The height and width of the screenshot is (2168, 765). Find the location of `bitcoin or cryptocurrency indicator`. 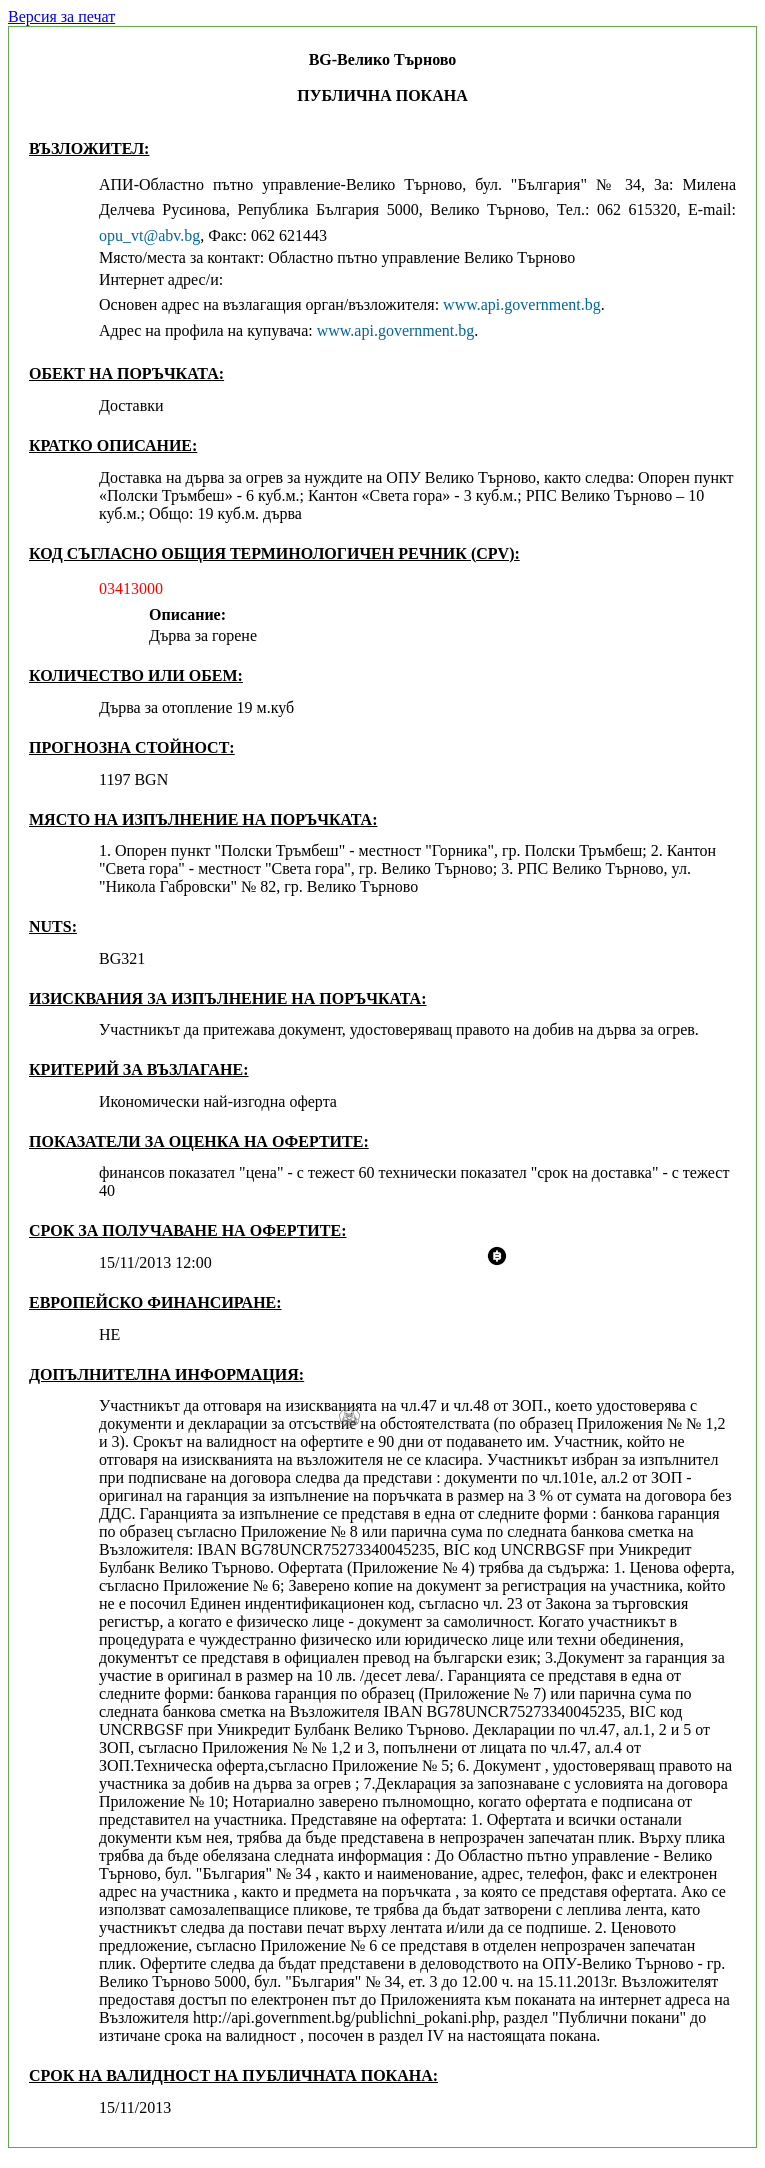

bitcoin or cryptocurrency indicator is located at coordinates (497, 1256).